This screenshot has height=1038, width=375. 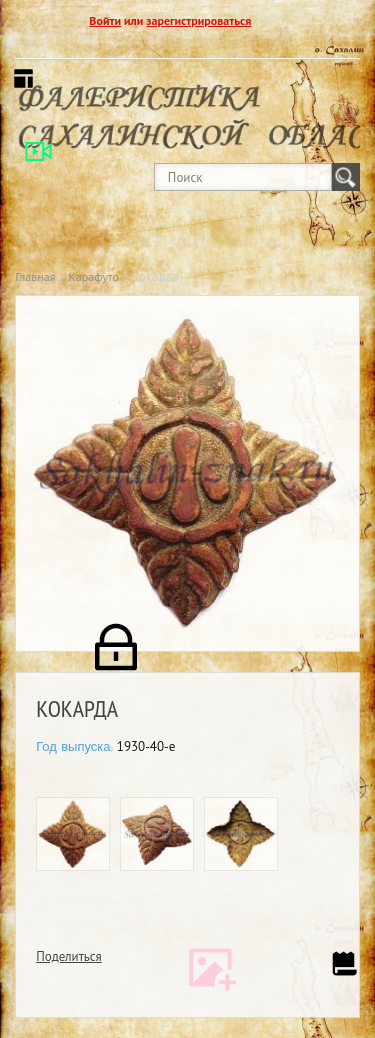 What do you see at coordinates (116, 647) in the screenshot?
I see `lock or secure this item` at bounding box center [116, 647].